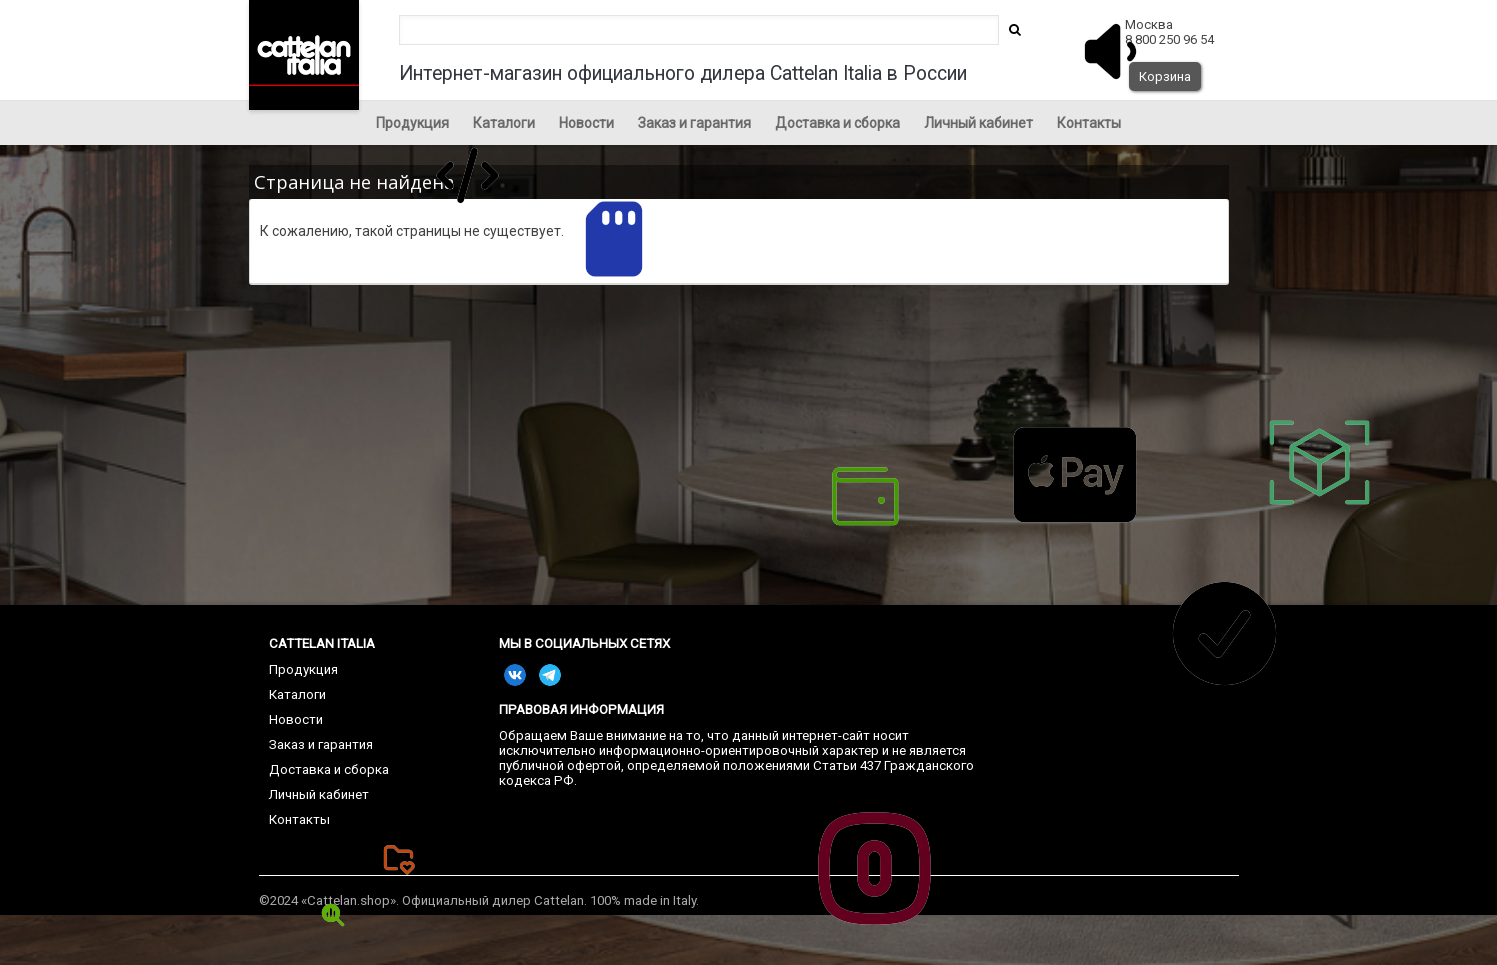 The image size is (1497, 965). What do you see at coordinates (874, 868) in the screenshot?
I see `represents the letter "o" in a menu or keyboard interface` at bounding box center [874, 868].